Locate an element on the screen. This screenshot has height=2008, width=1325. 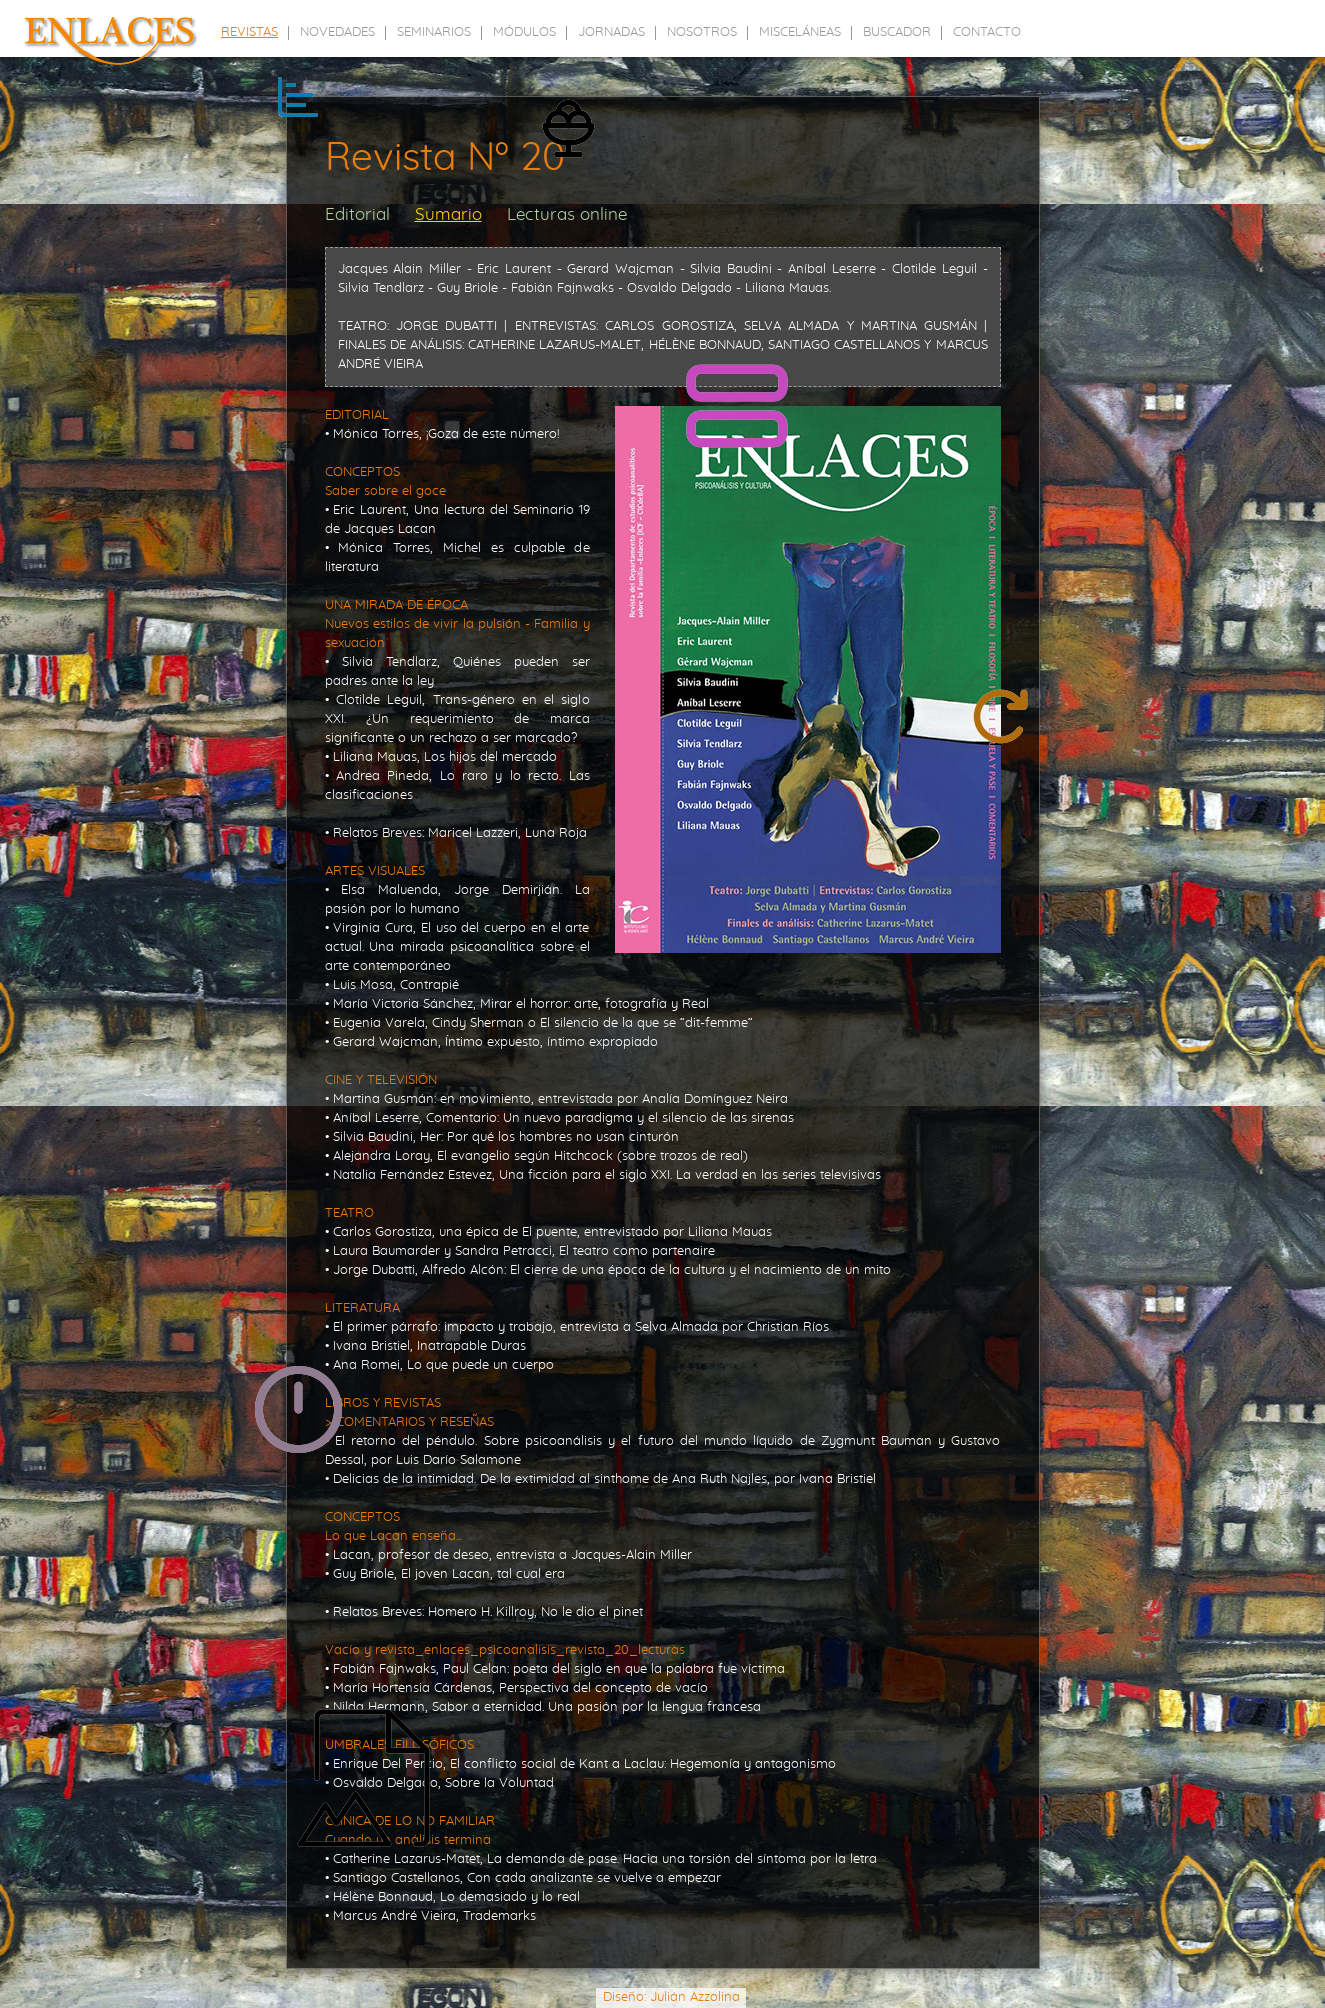
redo the last action is located at coordinates (1000, 716).